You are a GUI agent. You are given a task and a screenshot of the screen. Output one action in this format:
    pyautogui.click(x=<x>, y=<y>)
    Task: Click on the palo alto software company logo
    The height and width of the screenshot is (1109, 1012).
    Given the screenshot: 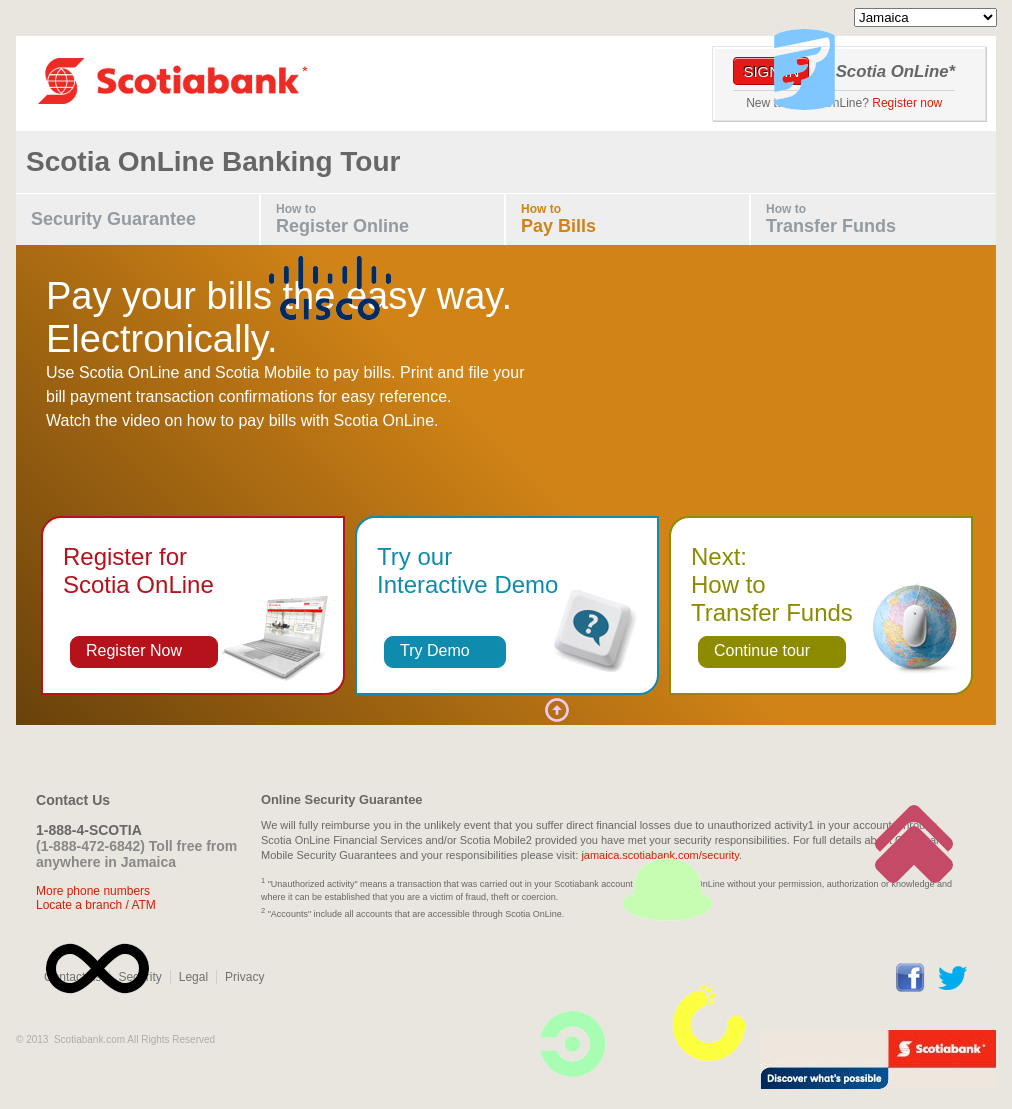 What is the action you would take?
    pyautogui.click(x=914, y=844)
    